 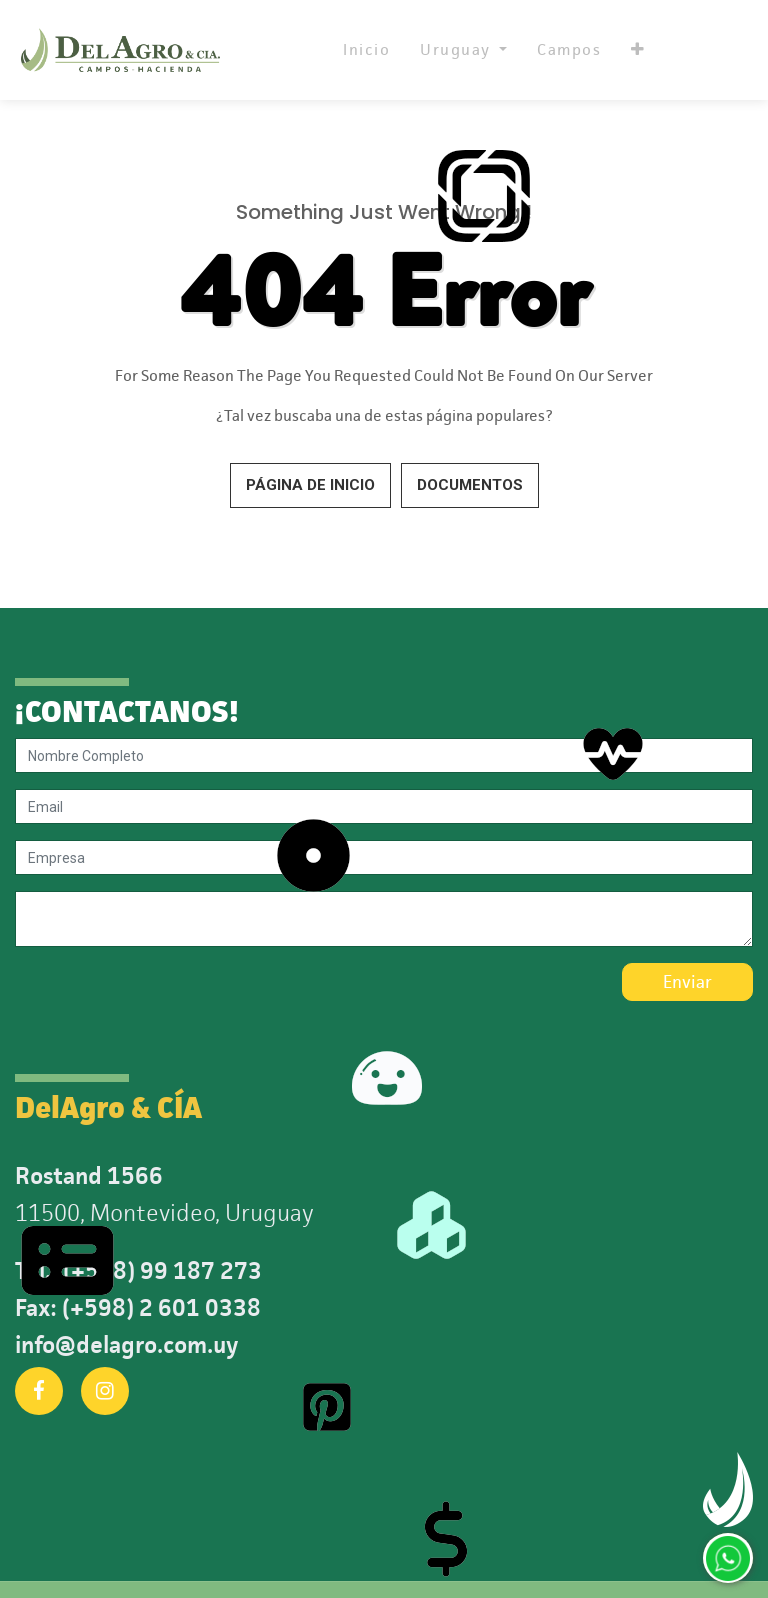 I want to click on docsify documentation platform logo, so click(x=387, y=1078).